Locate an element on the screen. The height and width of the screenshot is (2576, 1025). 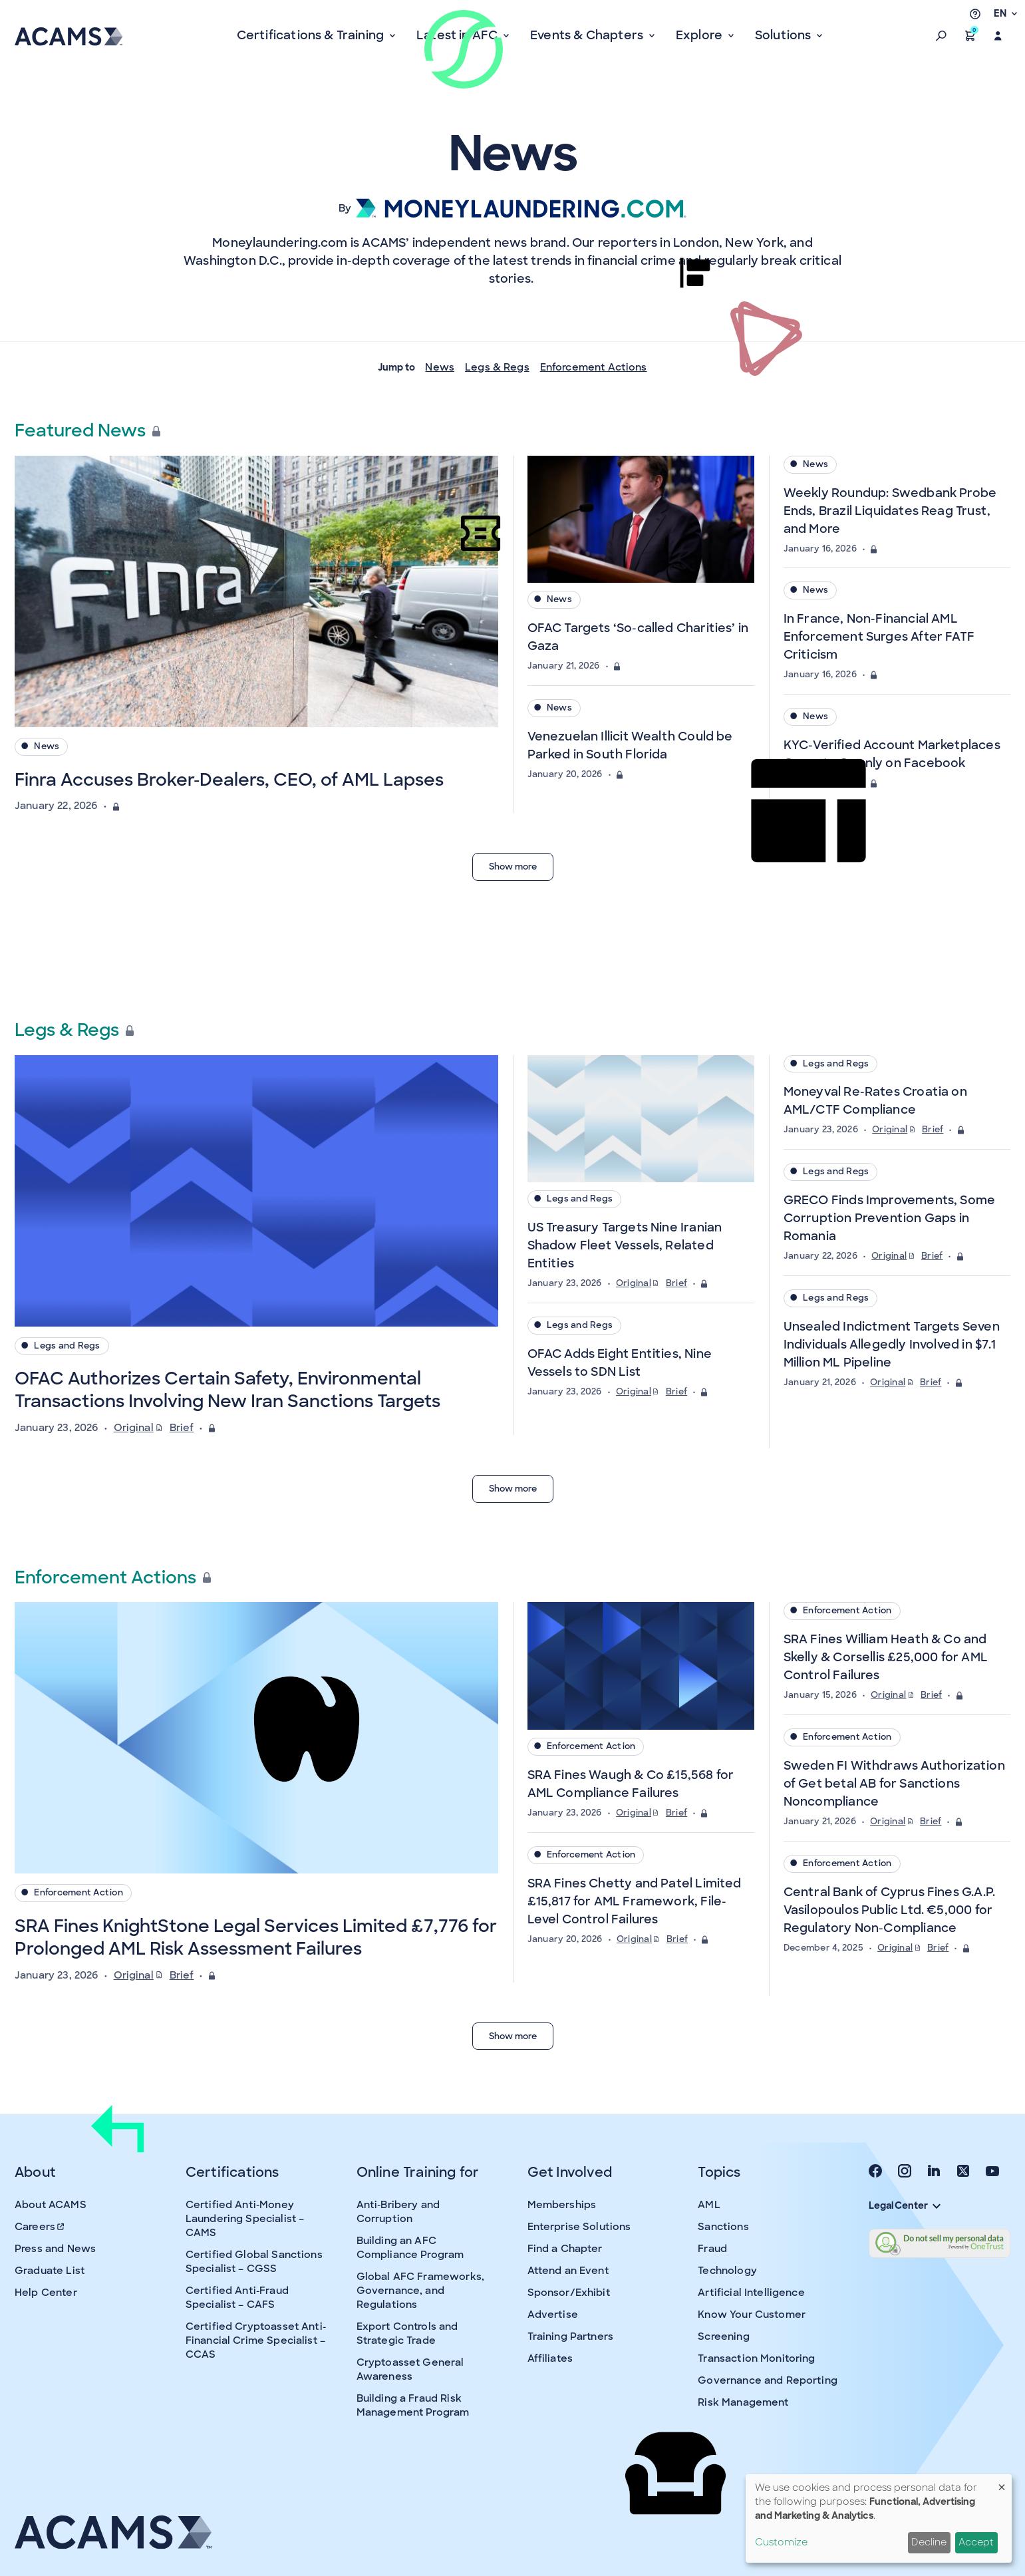
reply to a message is located at coordinates (120, 2129).